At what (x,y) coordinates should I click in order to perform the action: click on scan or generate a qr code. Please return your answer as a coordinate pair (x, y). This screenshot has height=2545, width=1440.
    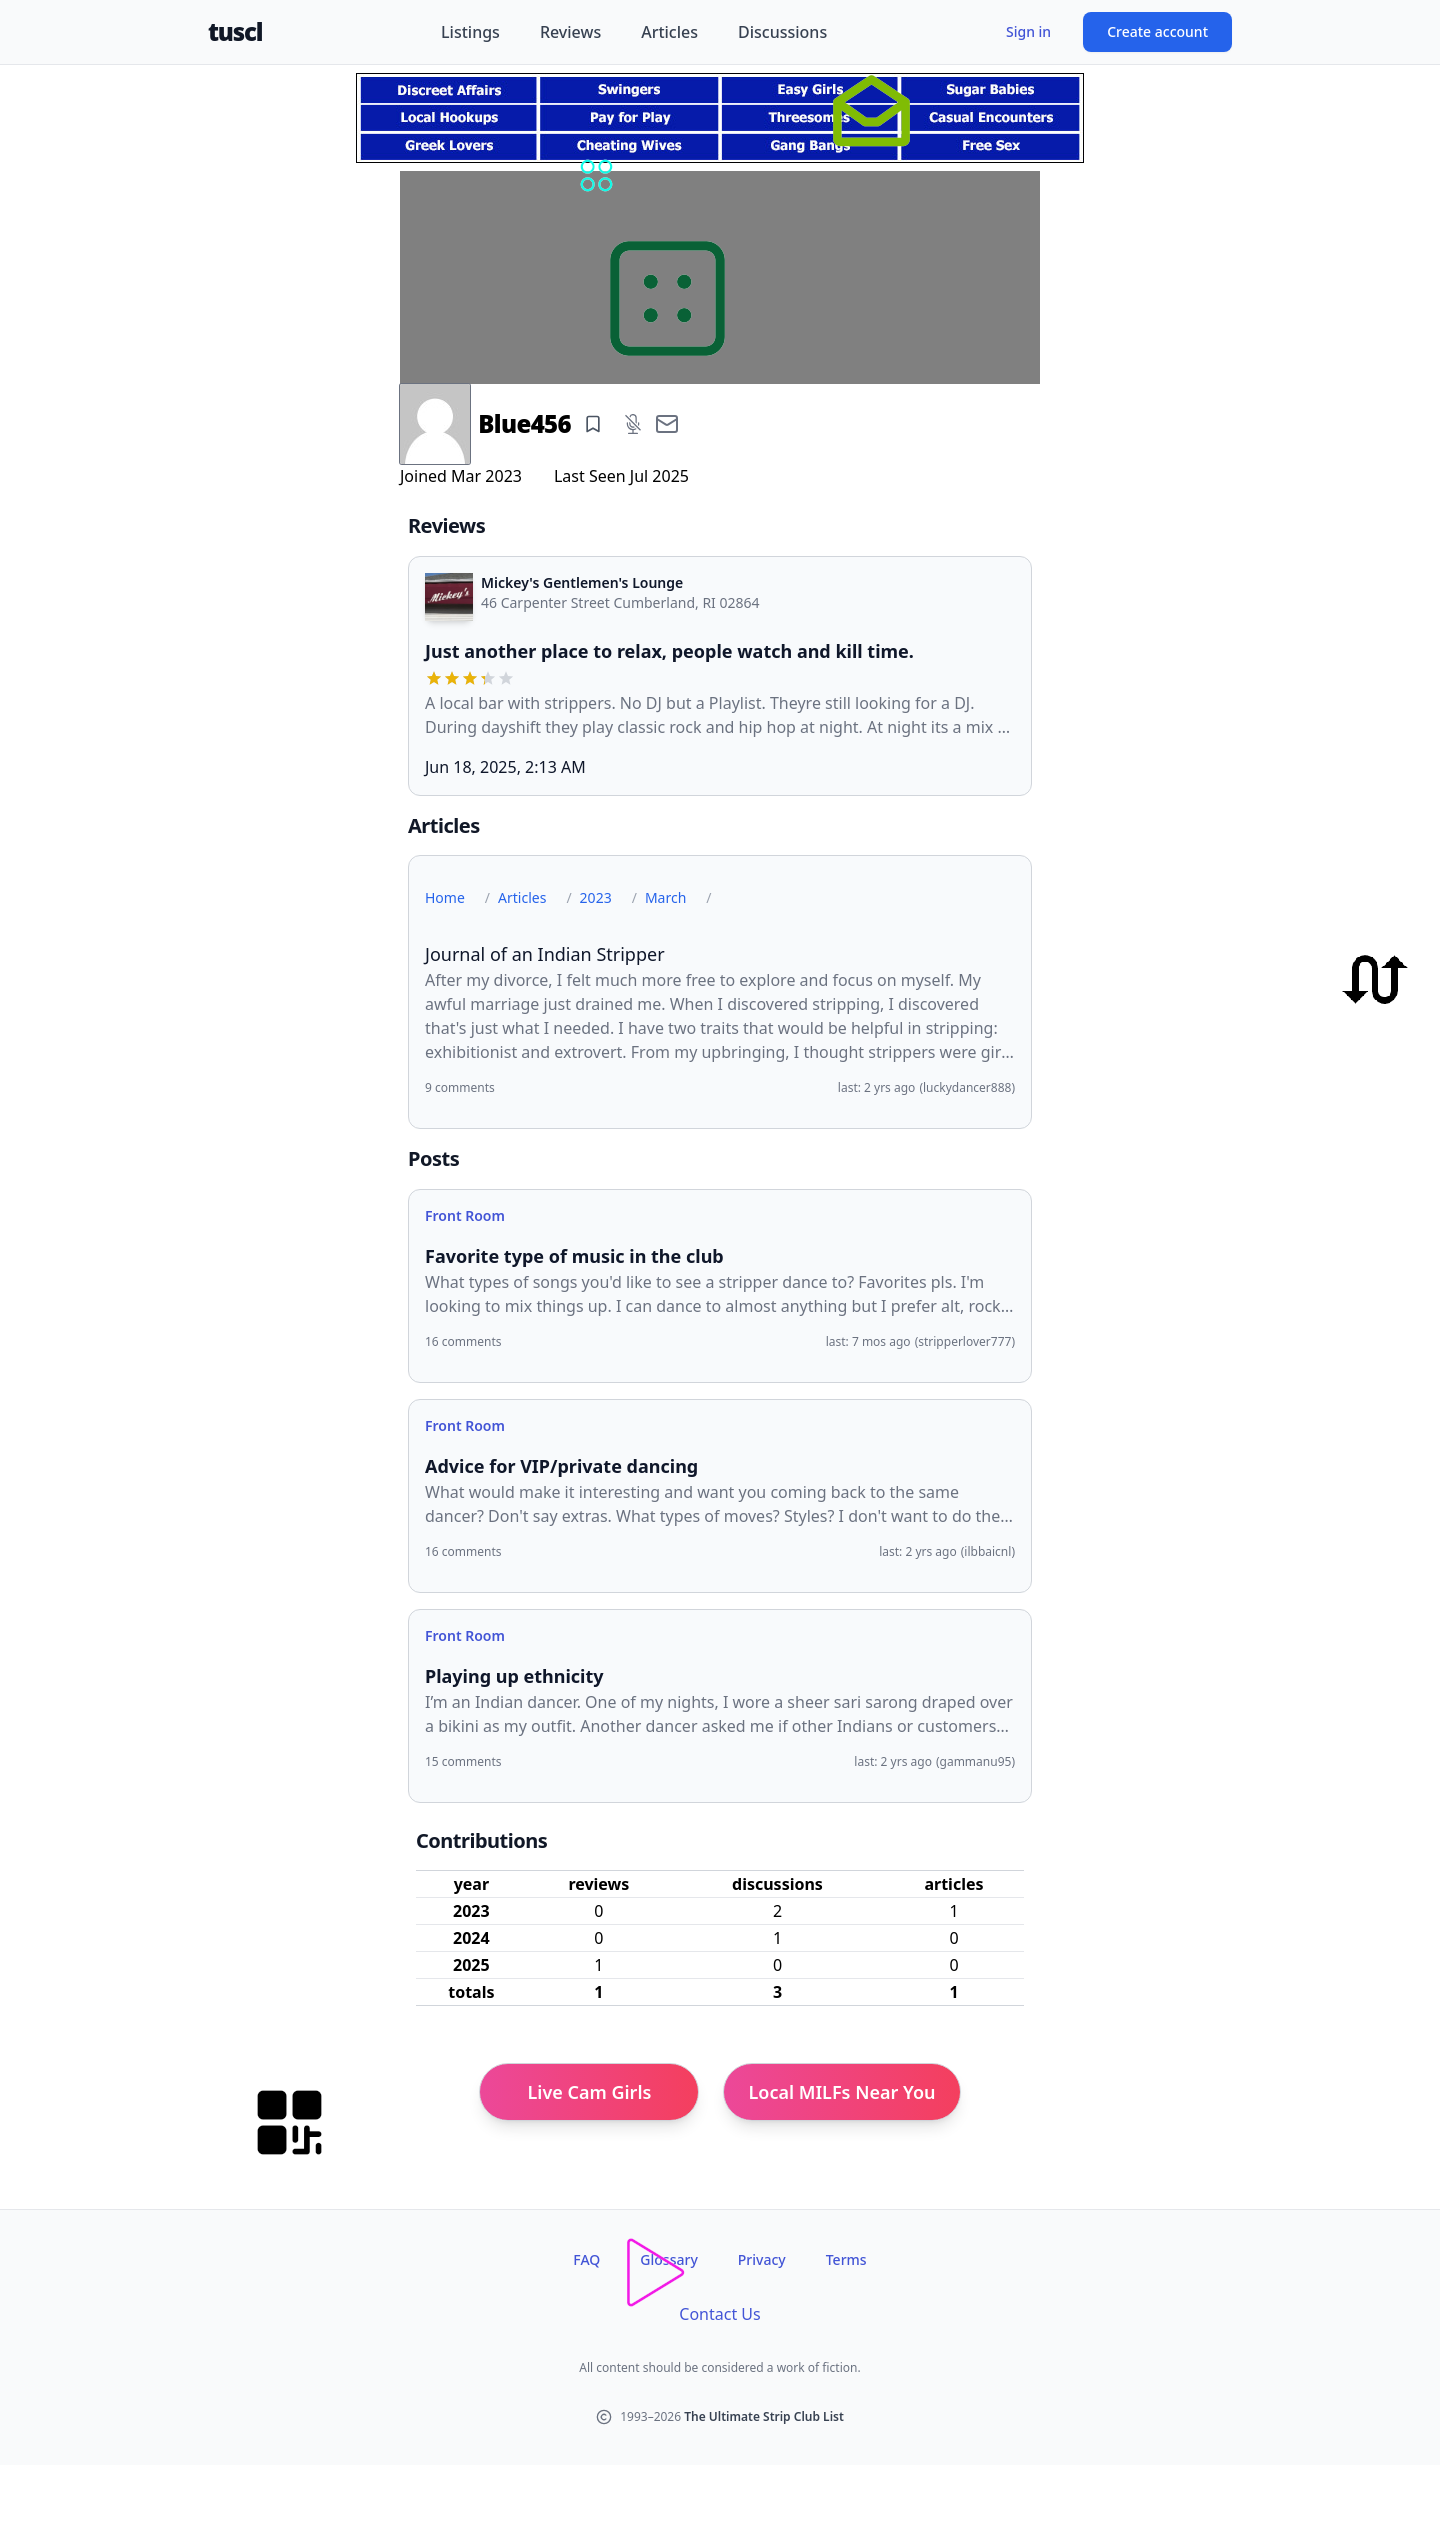
    Looking at the image, I should click on (289, 2122).